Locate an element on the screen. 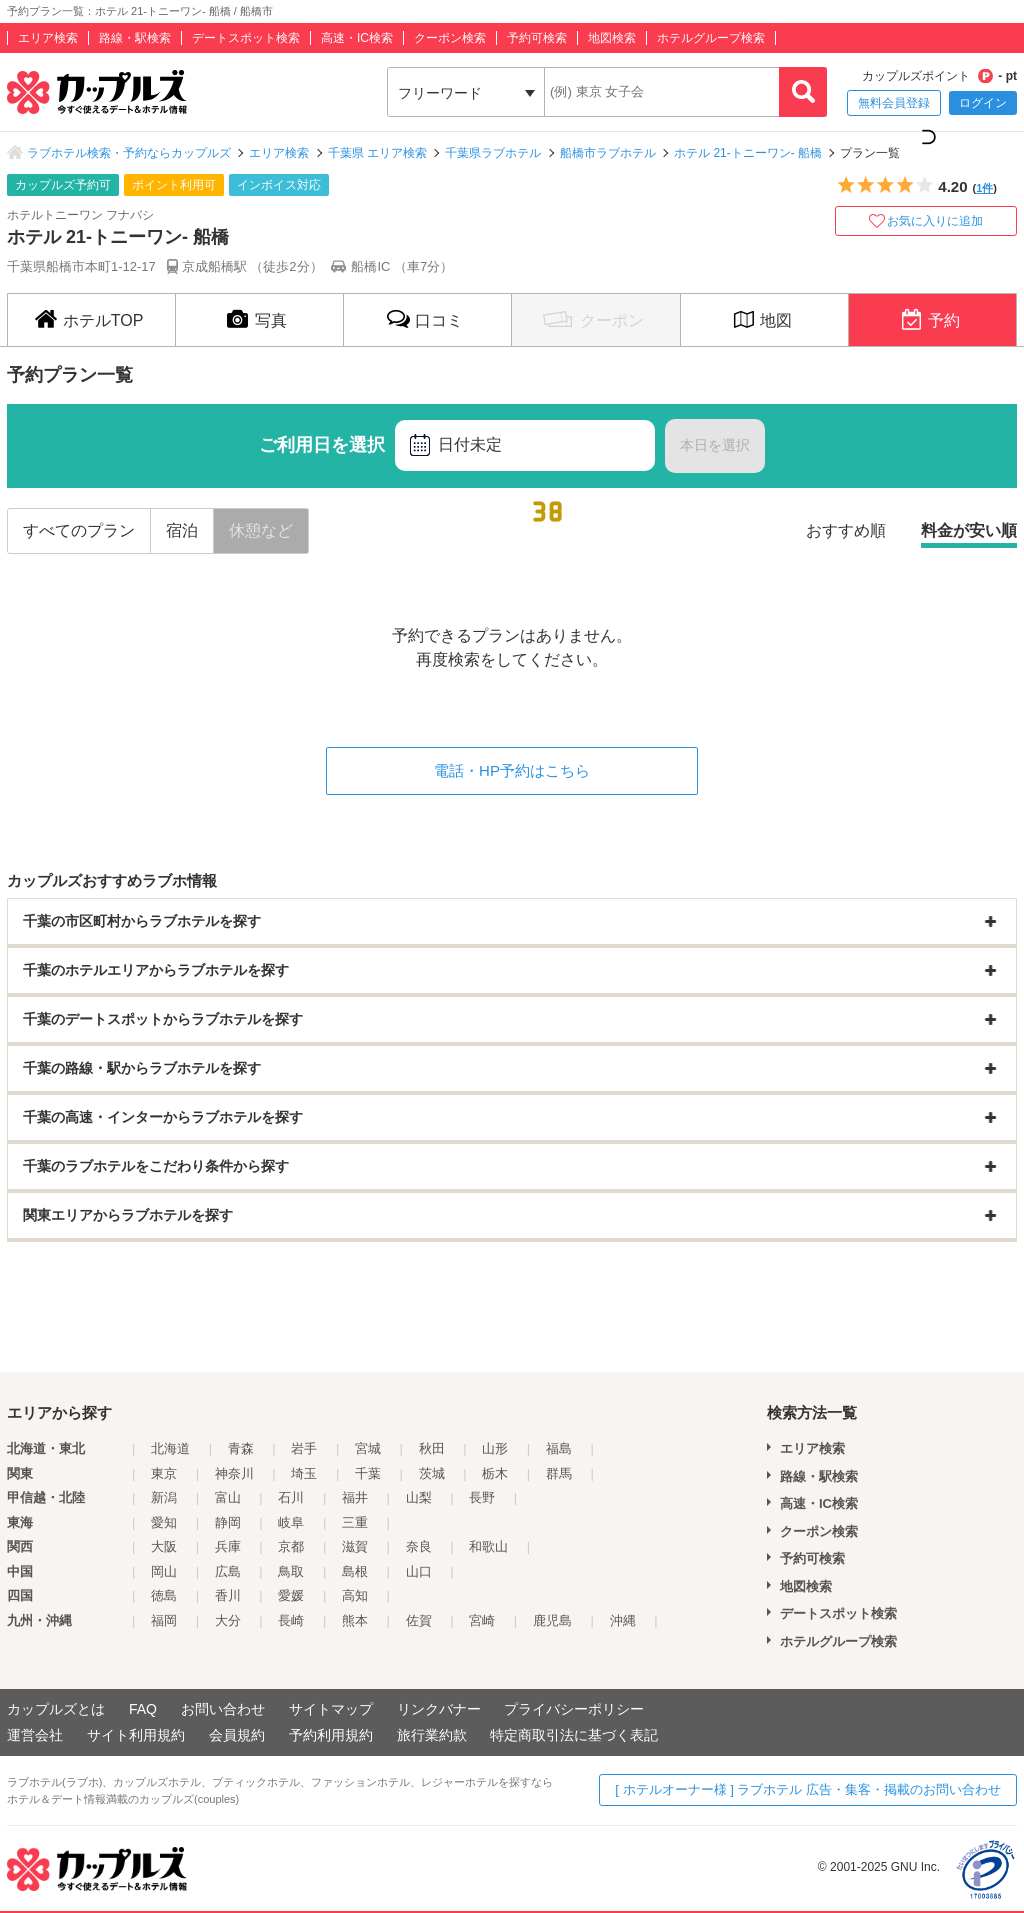 This screenshot has height=1913, width=1024. indicates a proper superset relationship in mathematical notation is located at coordinates (928, 137).